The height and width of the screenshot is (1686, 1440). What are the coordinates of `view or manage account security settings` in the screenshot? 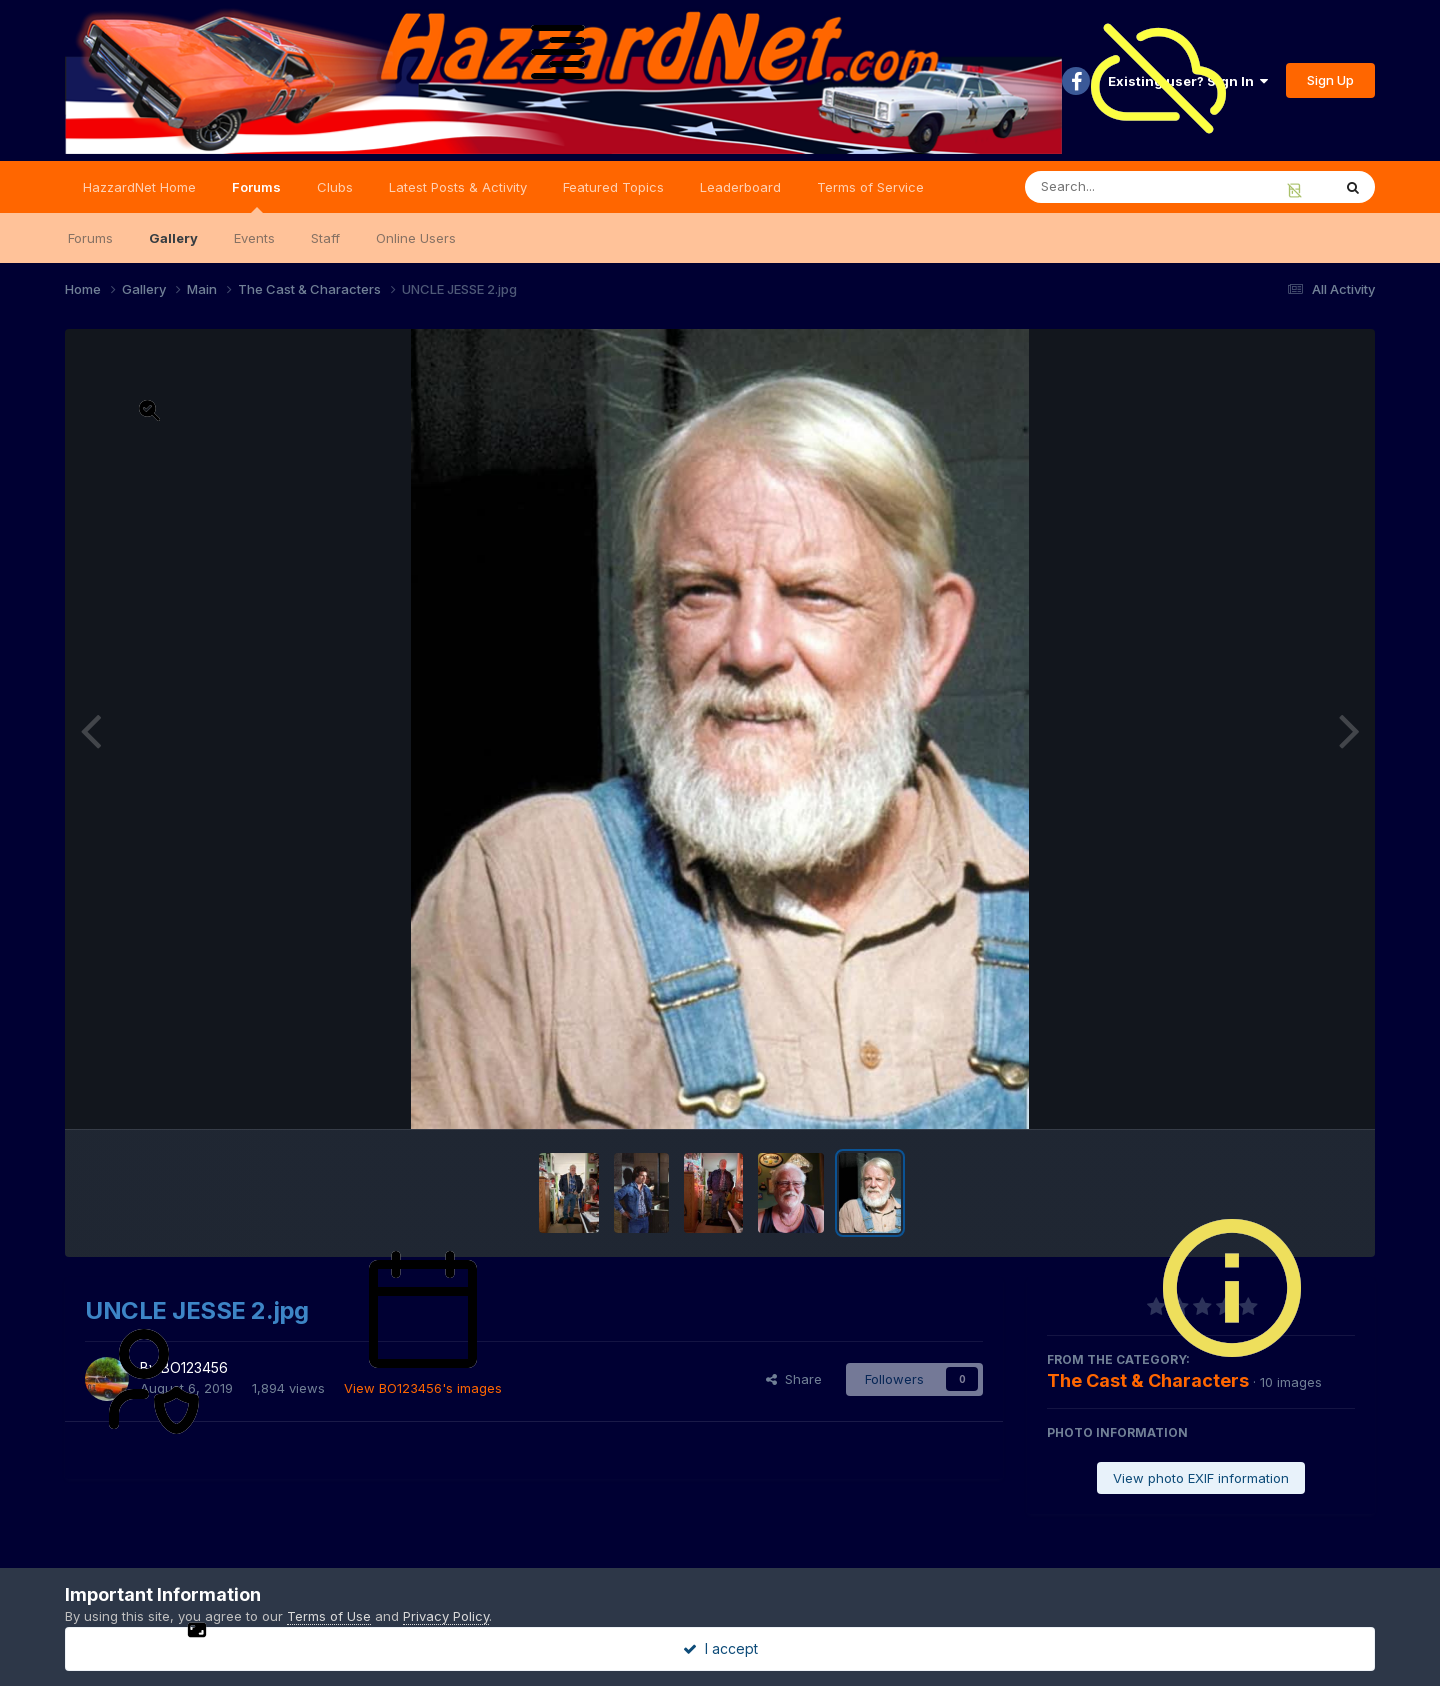 It's located at (144, 1379).